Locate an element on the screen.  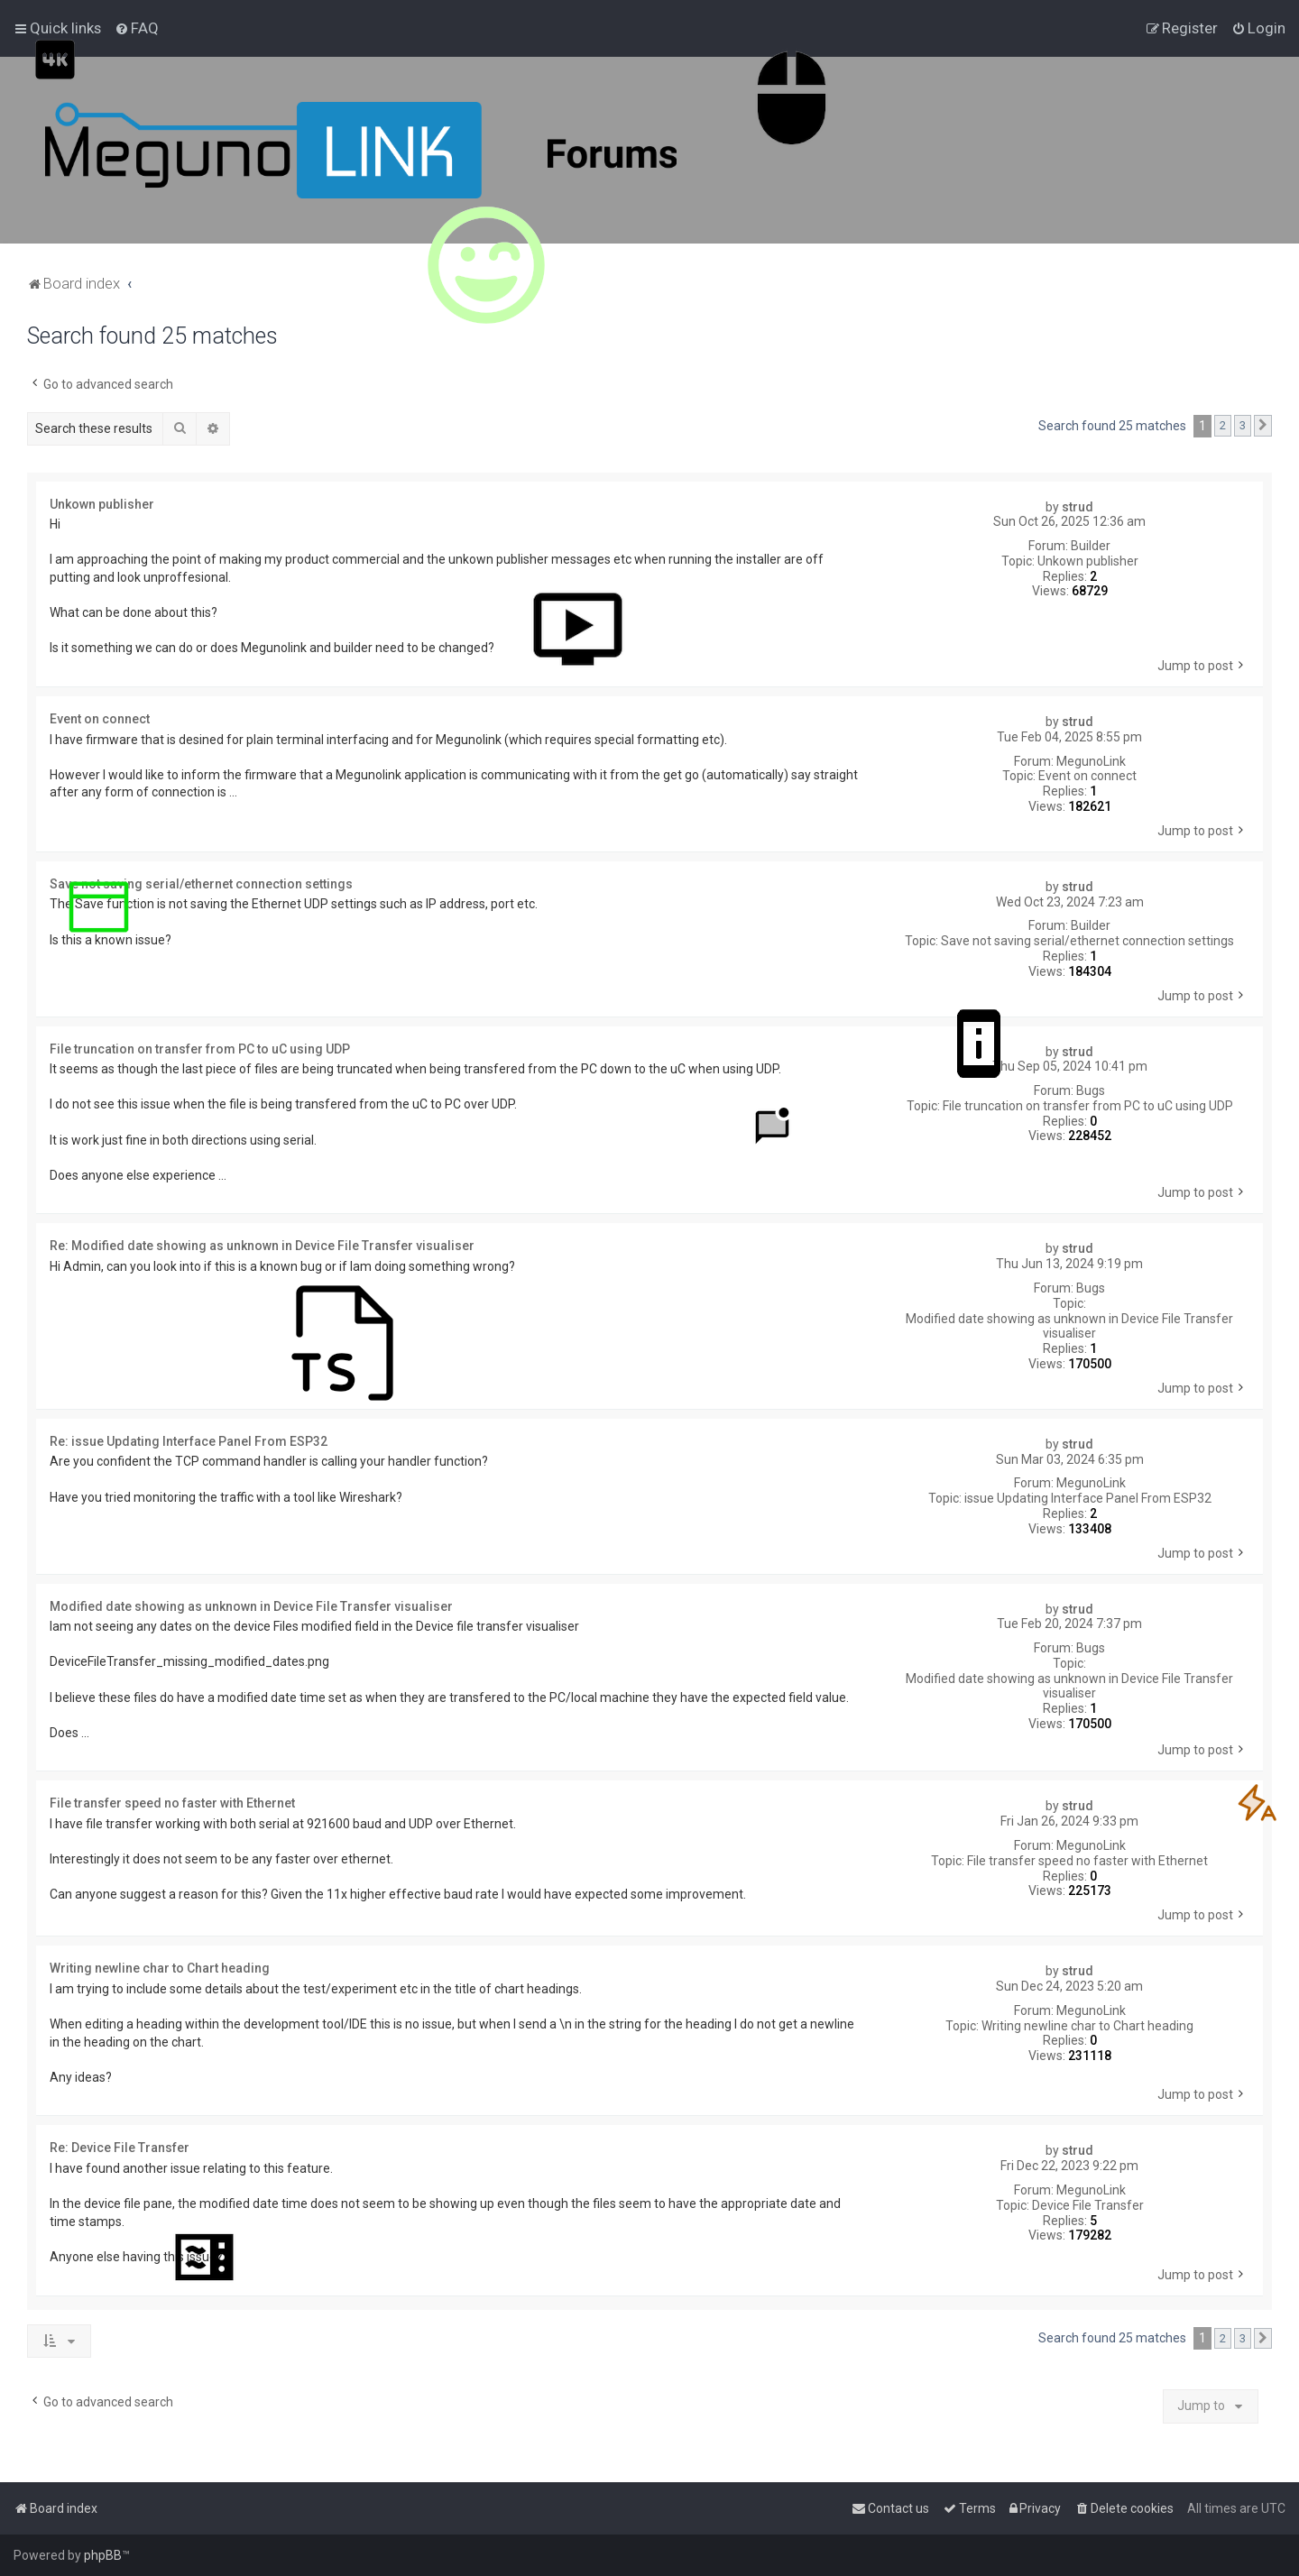
open in a new window is located at coordinates (98, 906).